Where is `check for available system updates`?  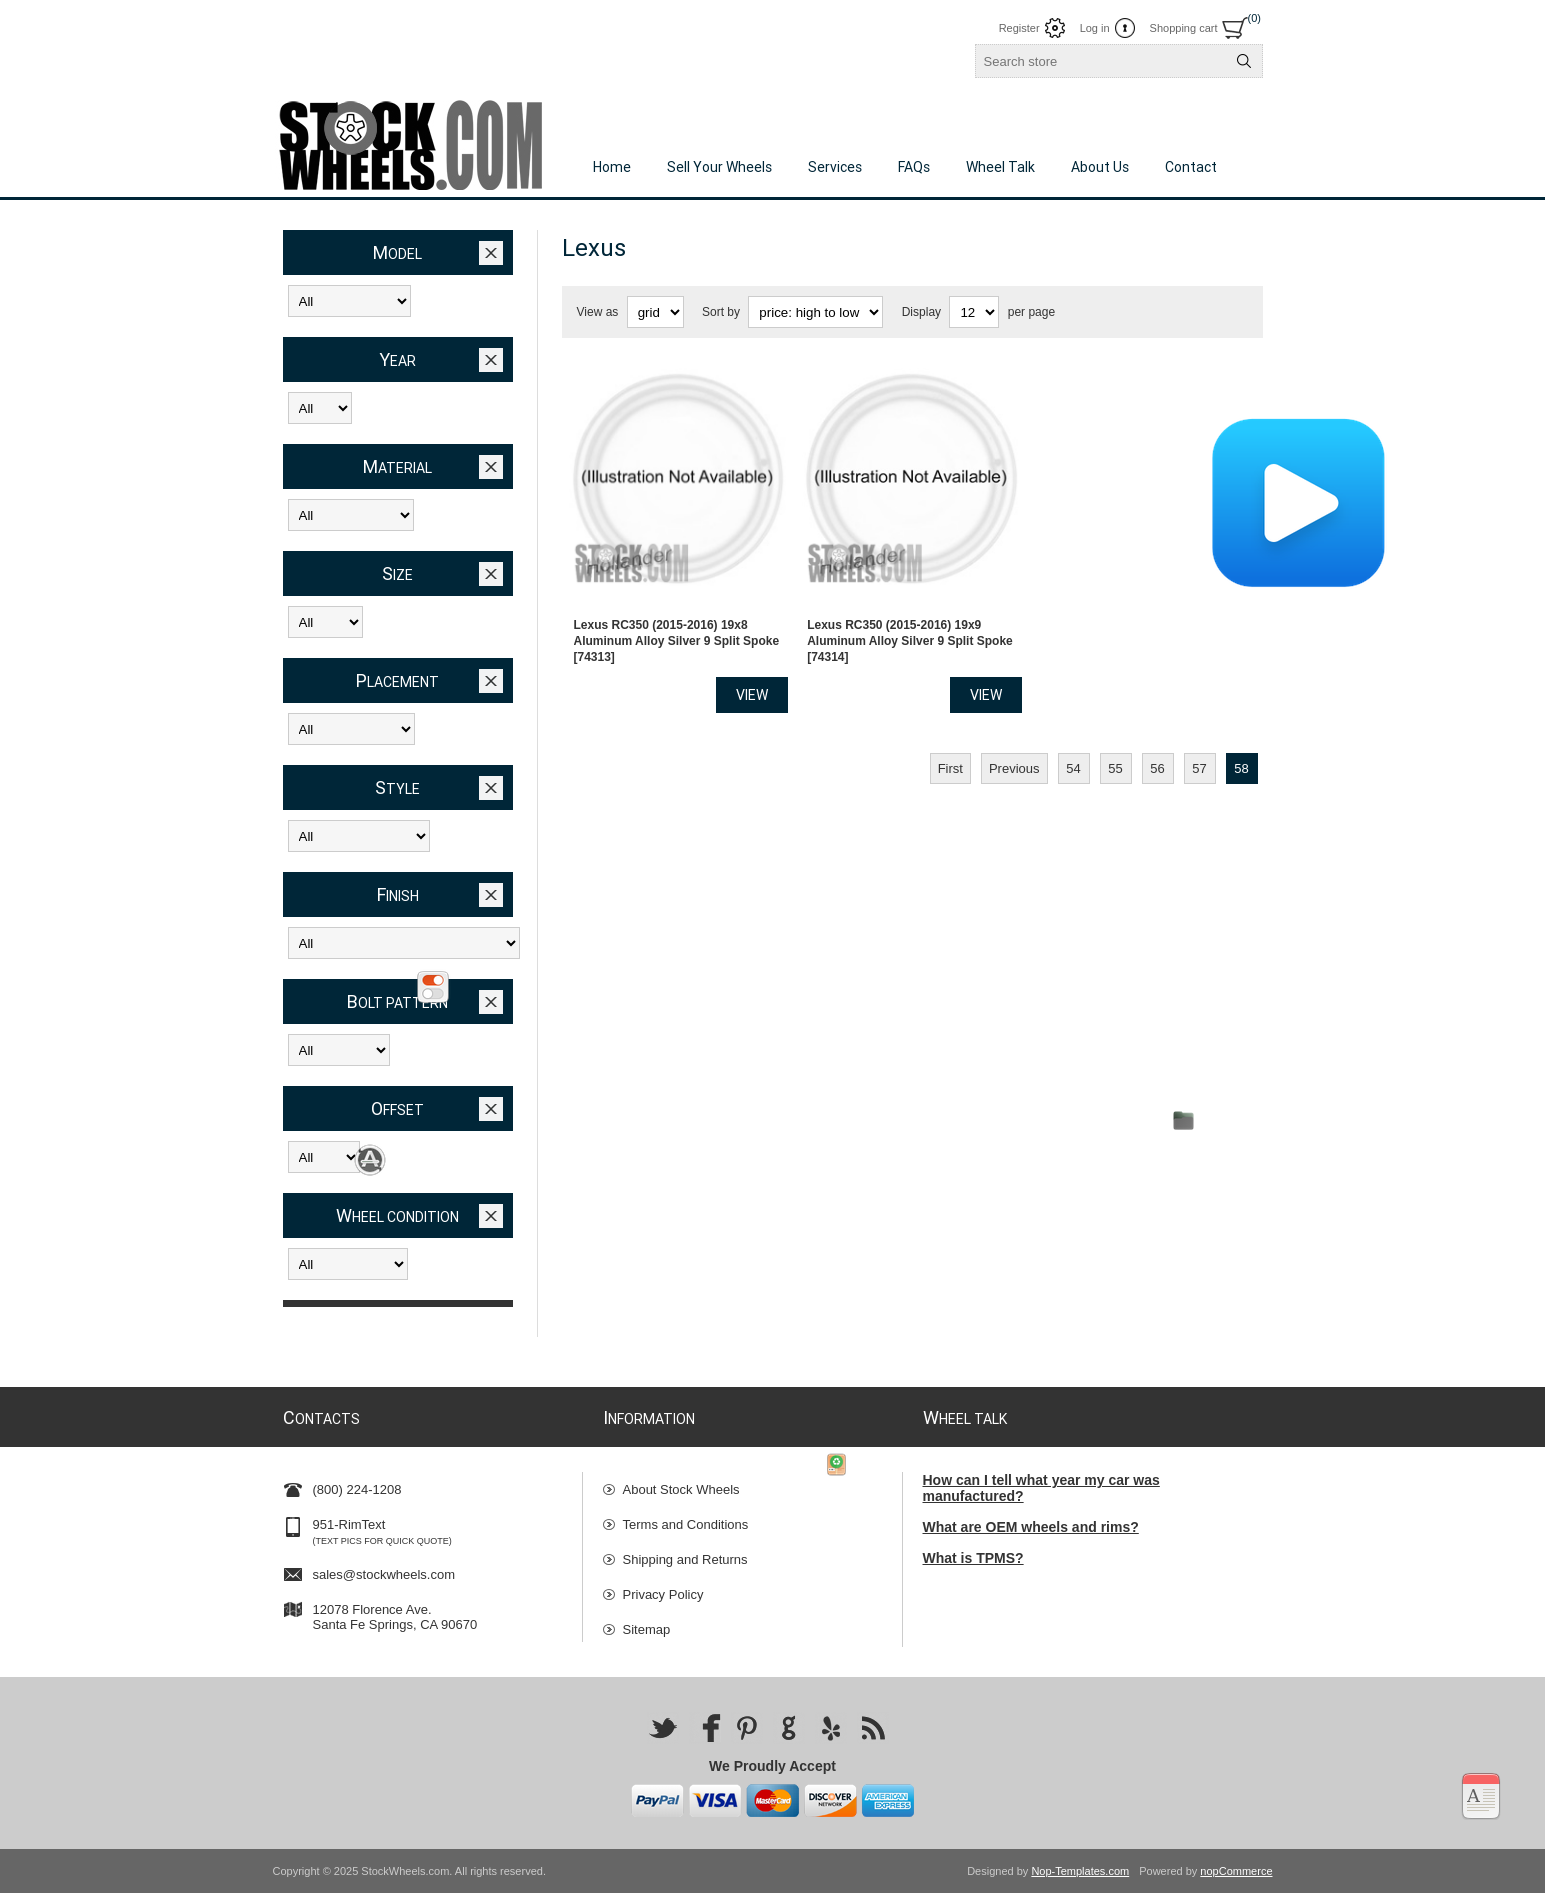
check for available system updates is located at coordinates (370, 1160).